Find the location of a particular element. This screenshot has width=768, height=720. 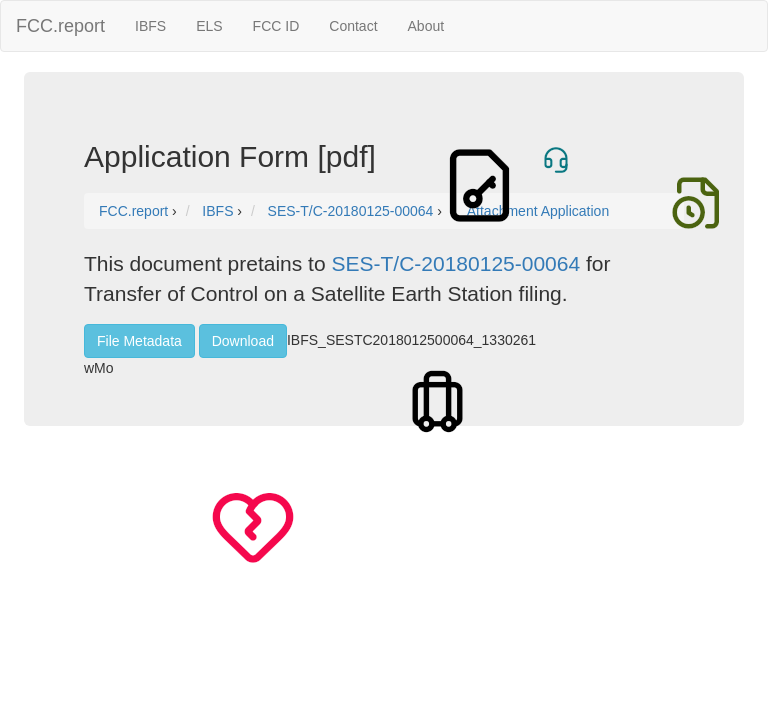

access an encrypted or password-protected file is located at coordinates (479, 185).